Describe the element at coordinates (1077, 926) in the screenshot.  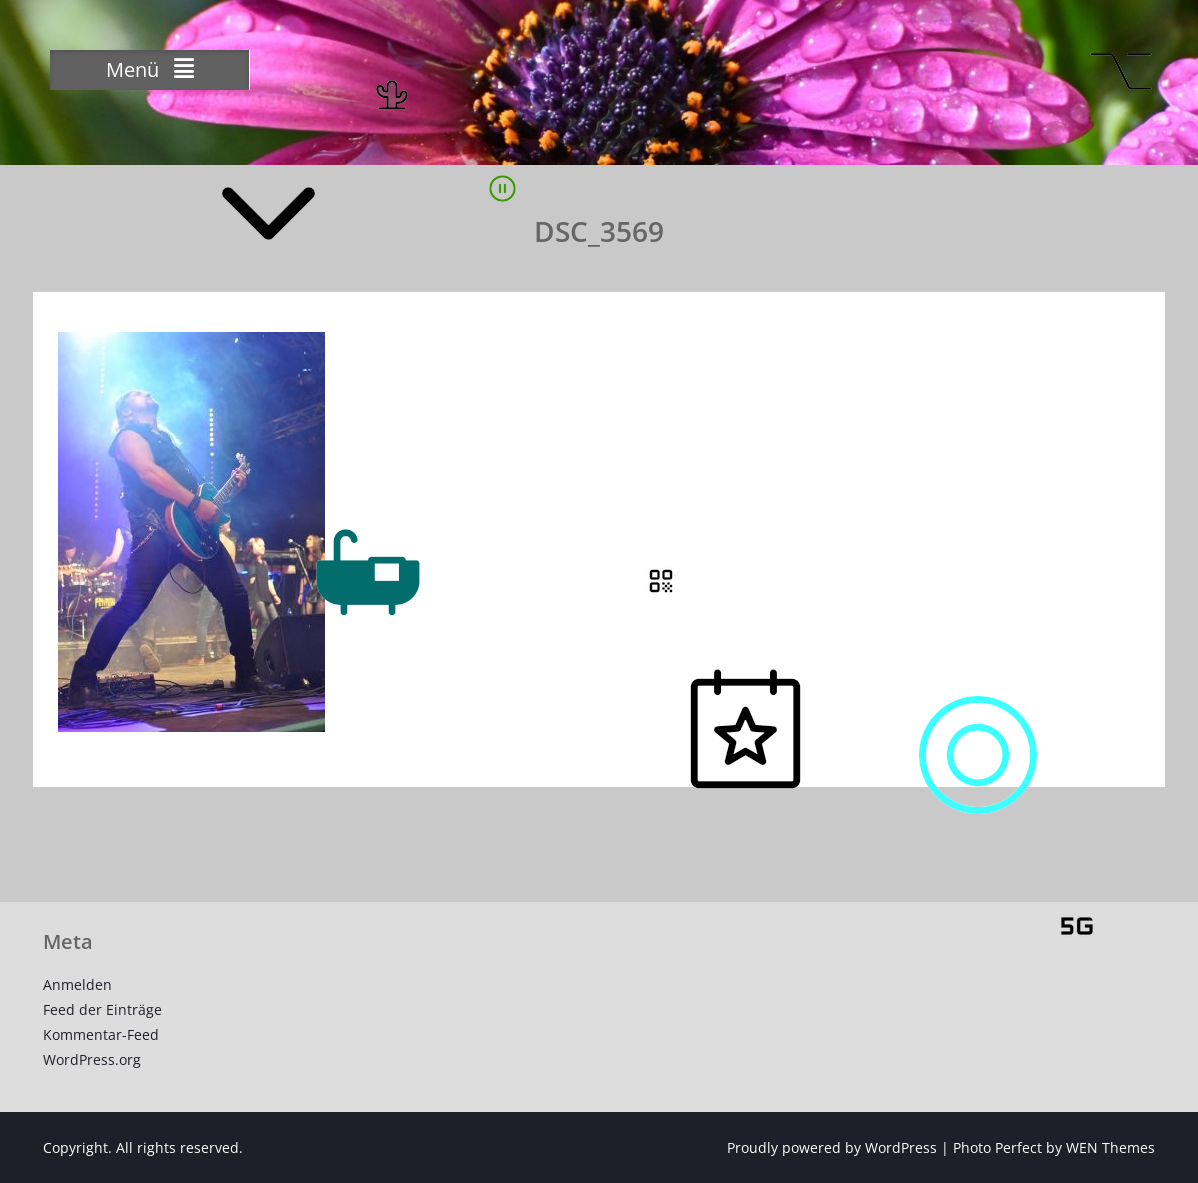
I see `indicates 5G network connectivity` at that location.